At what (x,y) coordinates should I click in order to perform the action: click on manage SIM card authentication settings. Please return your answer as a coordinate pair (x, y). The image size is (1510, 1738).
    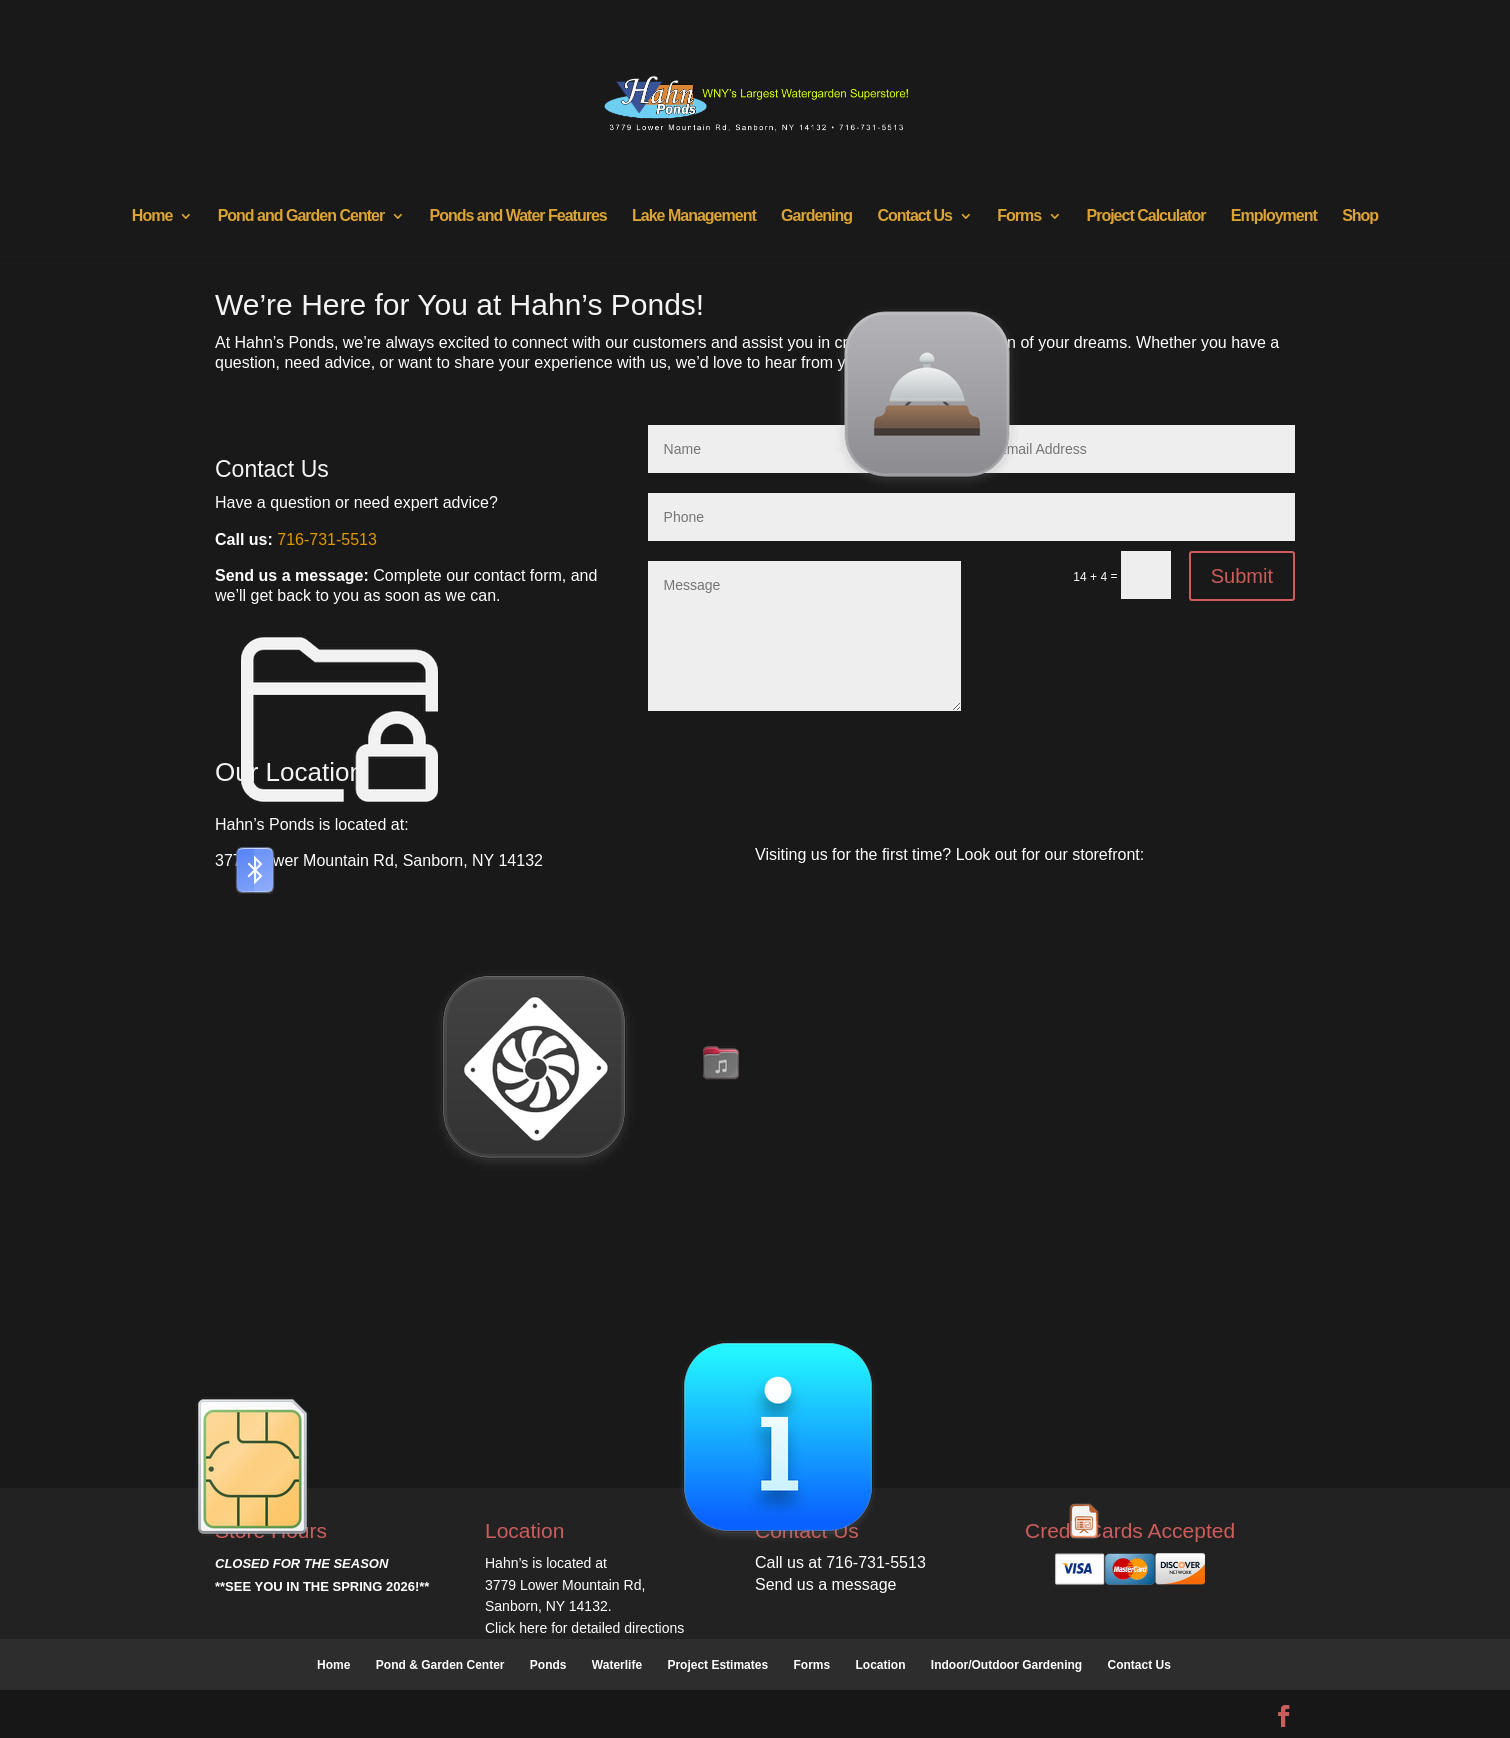
    Looking at the image, I should click on (252, 1466).